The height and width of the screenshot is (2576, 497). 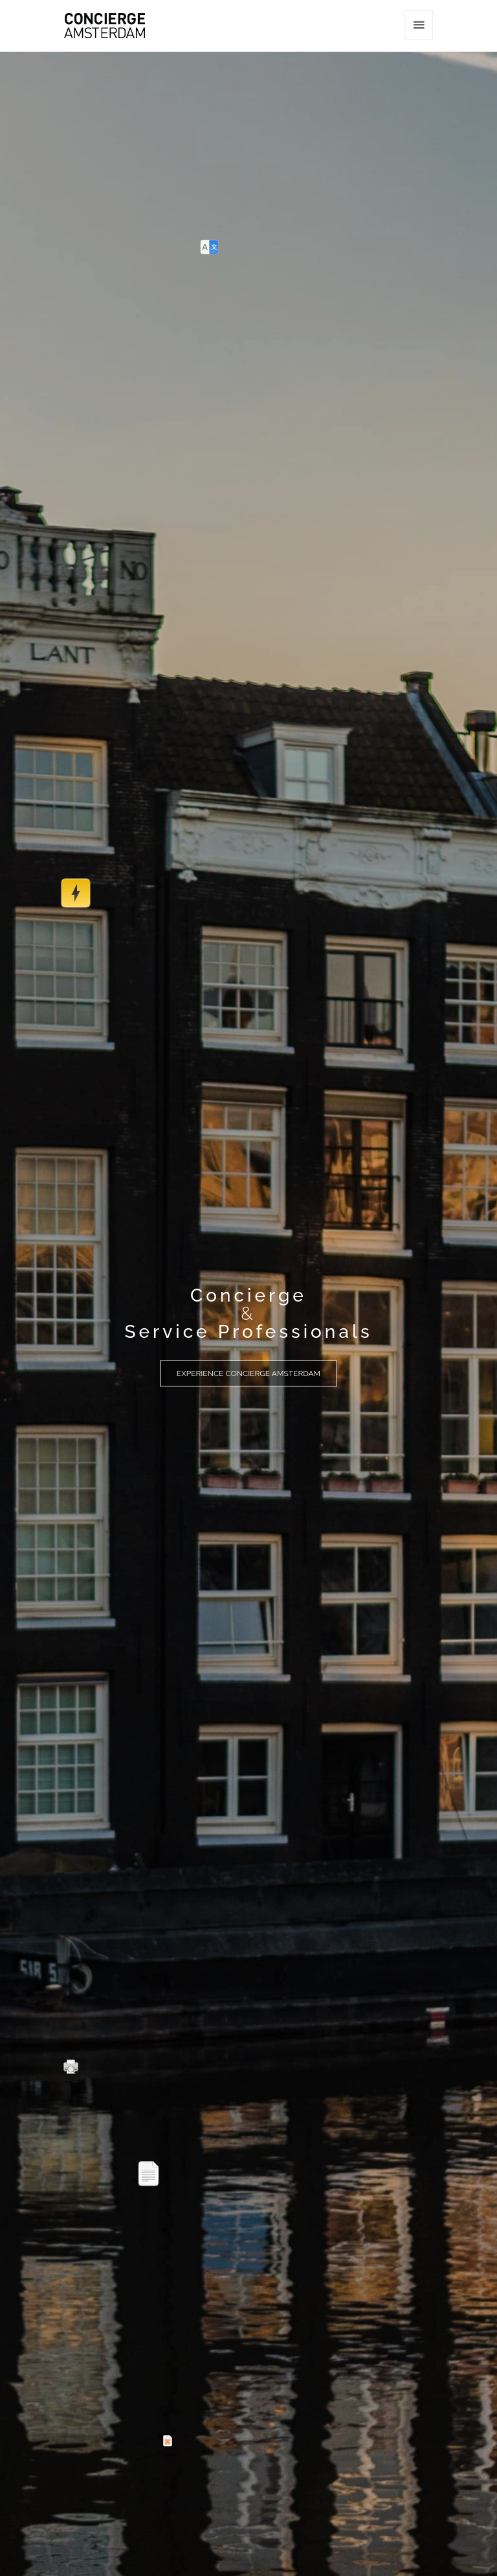 I want to click on a patch or diff file for code changes, so click(x=168, y=2441).